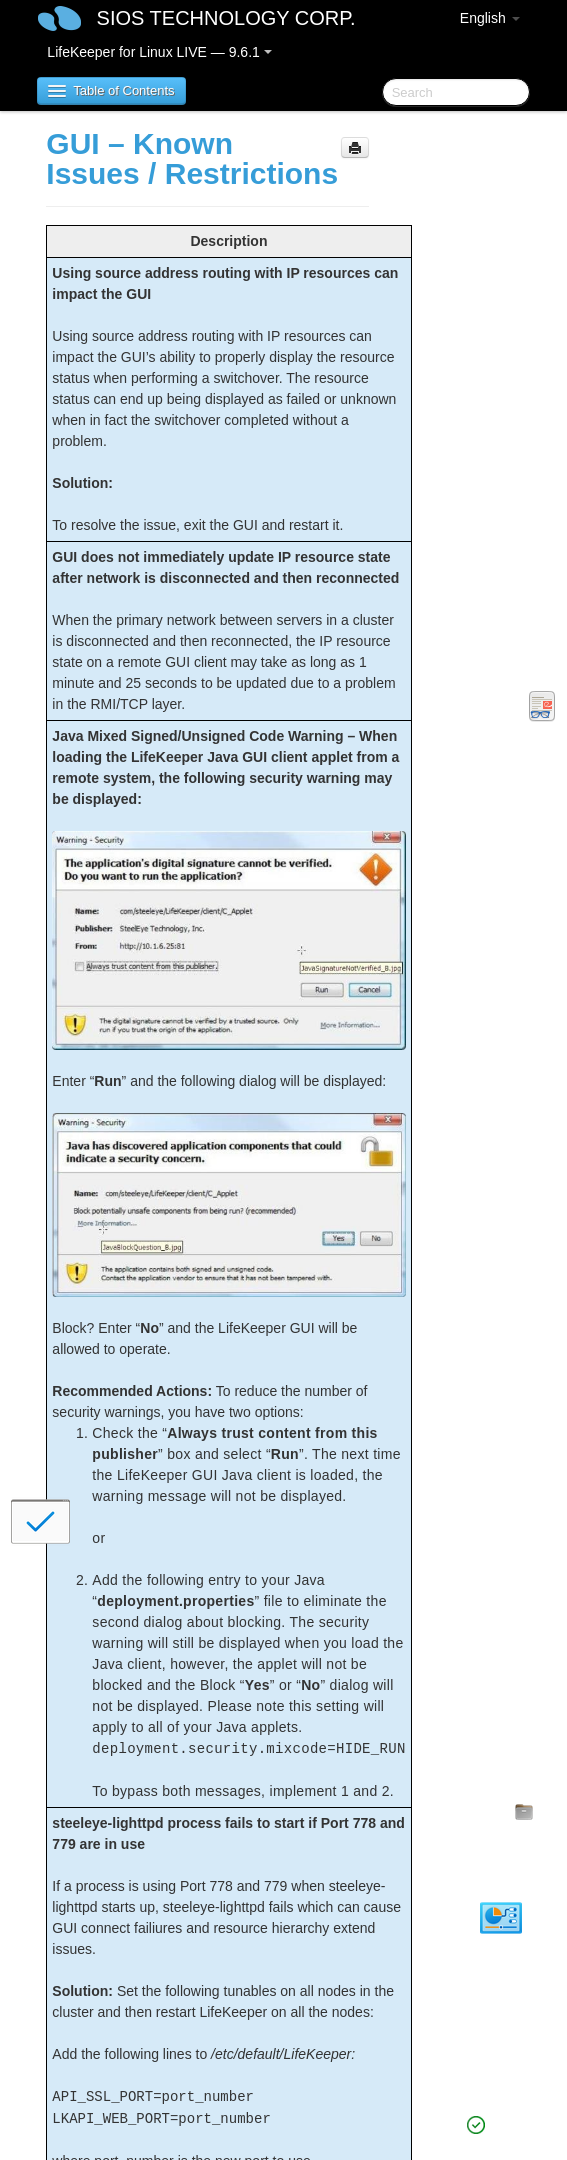  Describe the element at coordinates (542, 706) in the screenshot. I see `open atril document viewer` at that location.